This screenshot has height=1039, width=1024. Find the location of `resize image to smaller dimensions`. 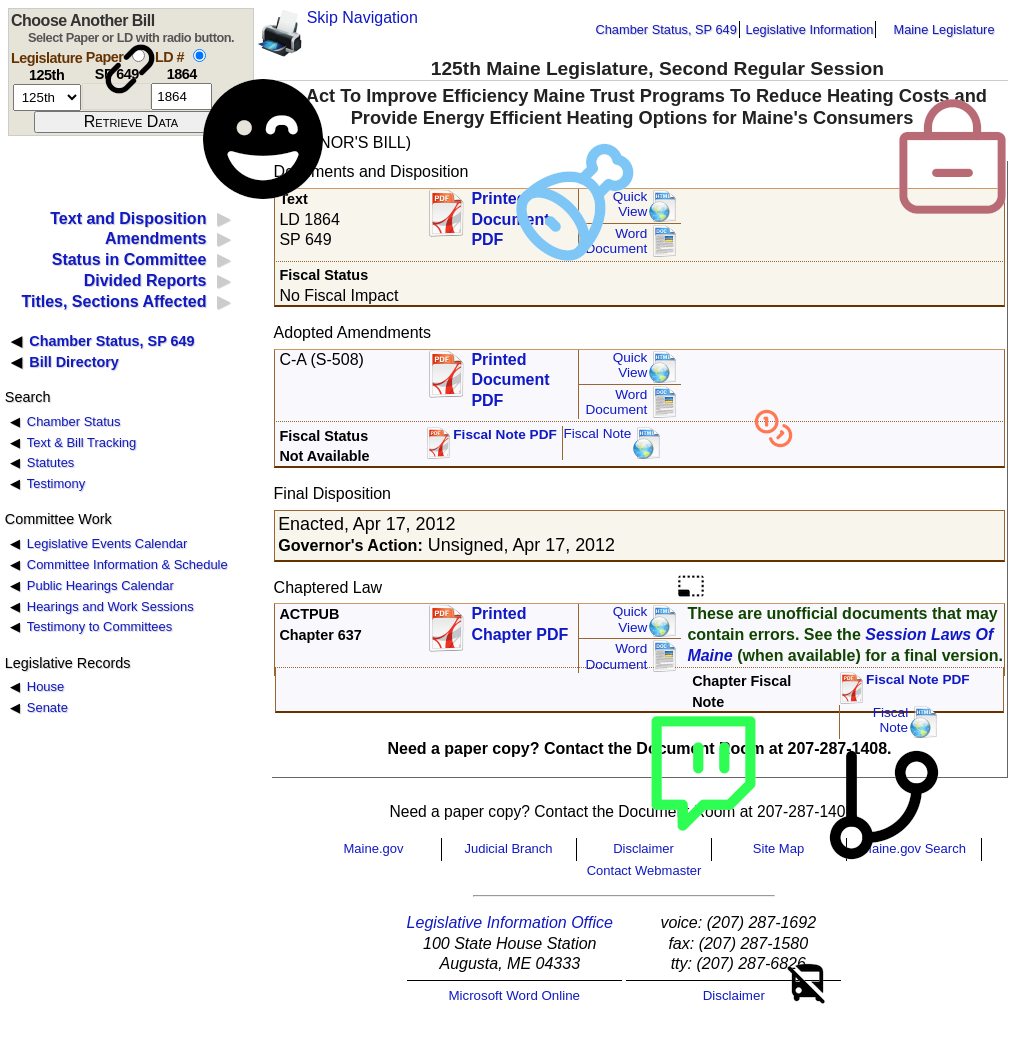

resize image to smaller dimensions is located at coordinates (691, 586).